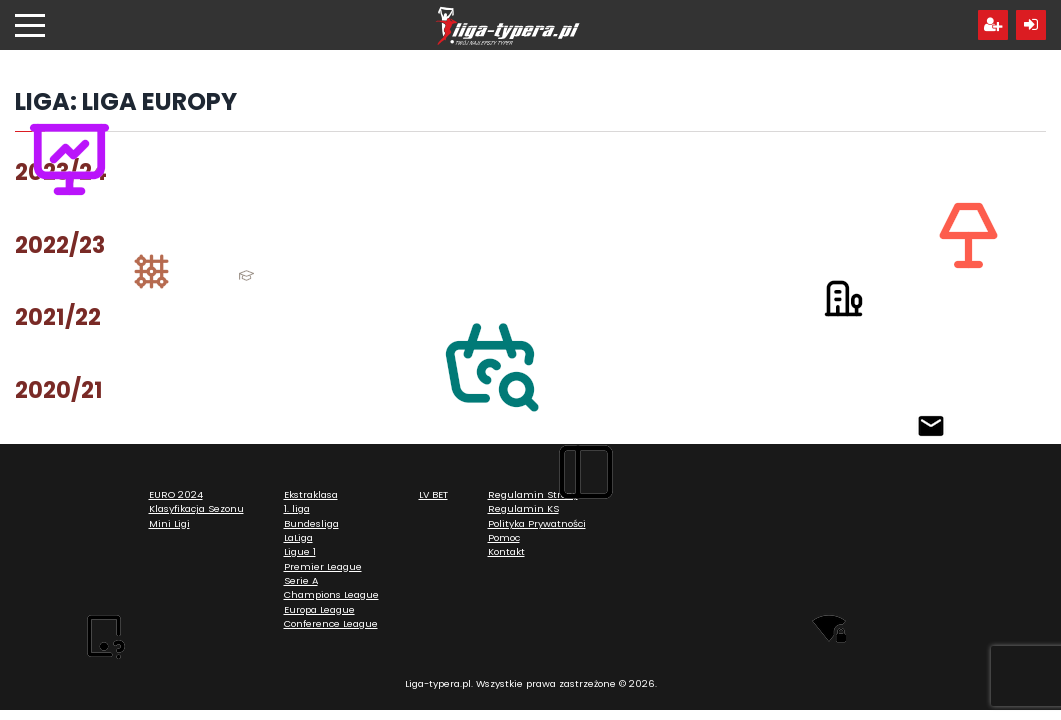 The width and height of the screenshot is (1061, 720). I want to click on connected to a secure wifi network, so click(829, 628).